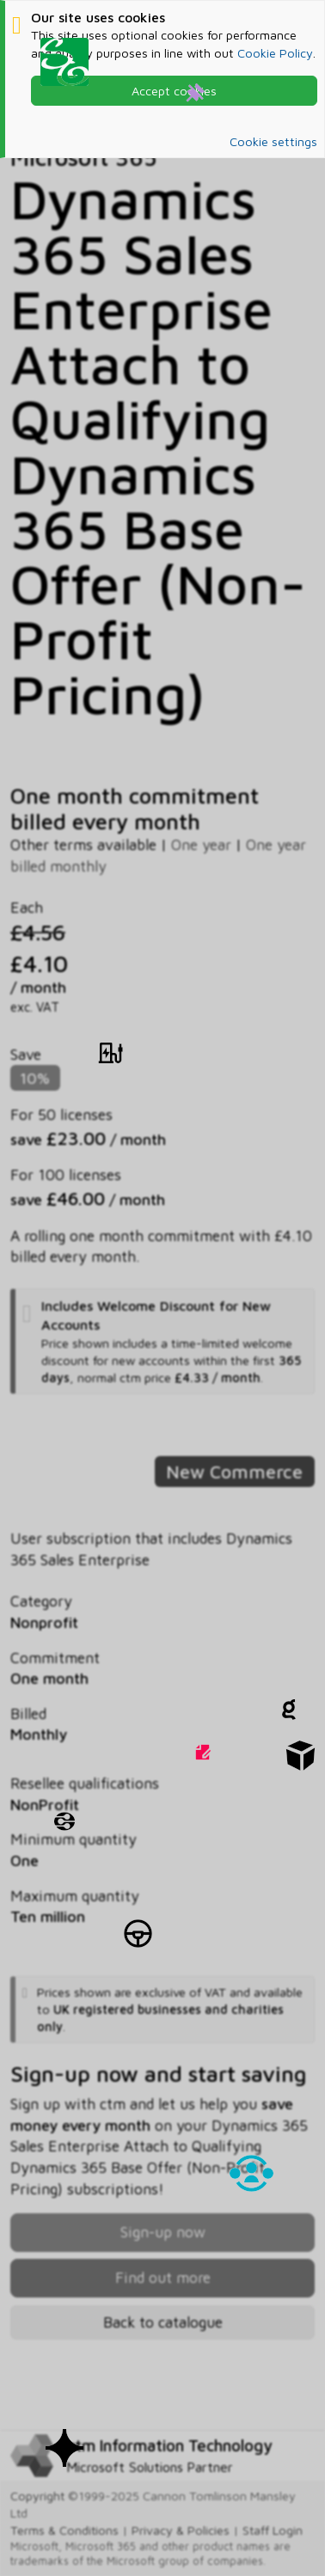 The image size is (325, 2576). What do you see at coordinates (289, 1710) in the screenshot?
I see `open Kagi search engine` at bounding box center [289, 1710].